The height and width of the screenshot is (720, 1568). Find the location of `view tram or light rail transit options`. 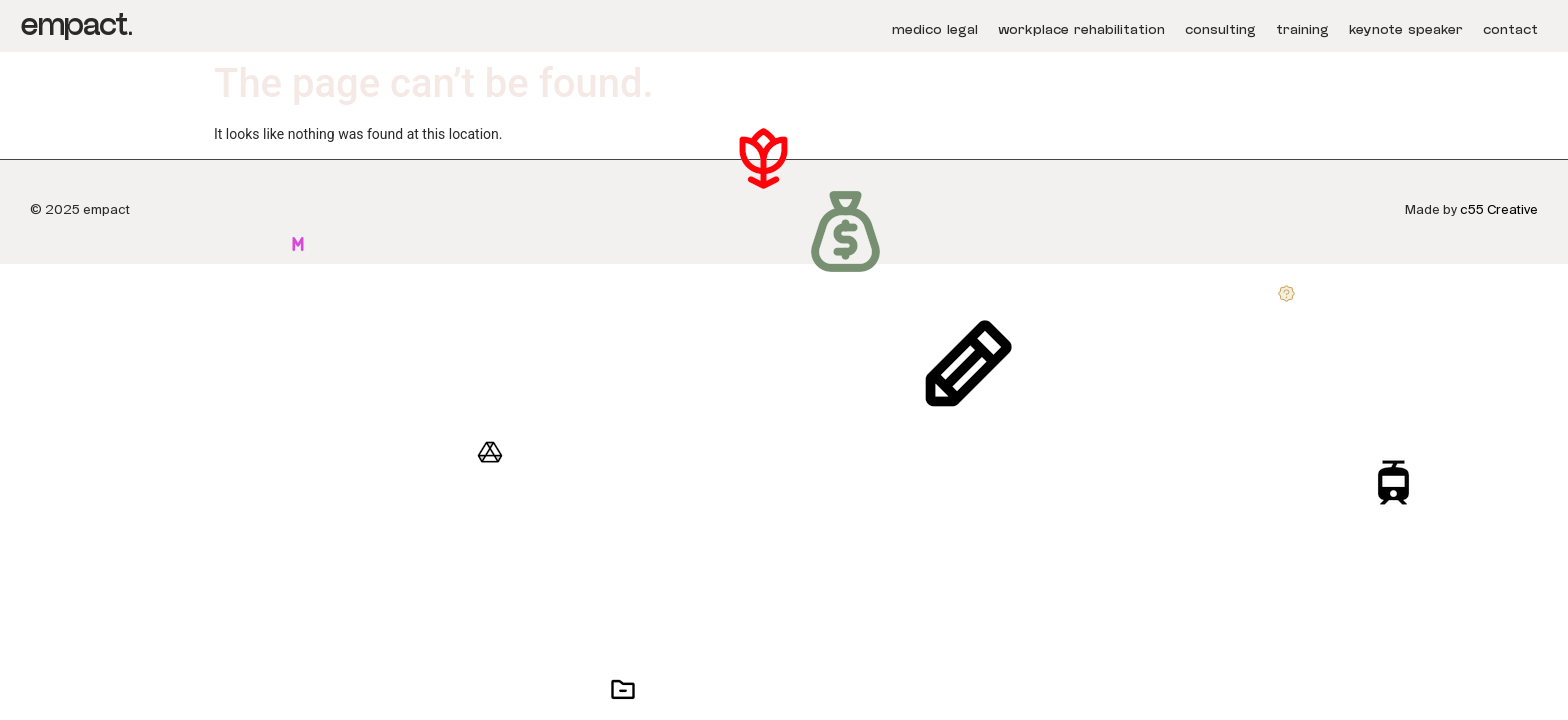

view tram or light rail transit options is located at coordinates (1393, 482).